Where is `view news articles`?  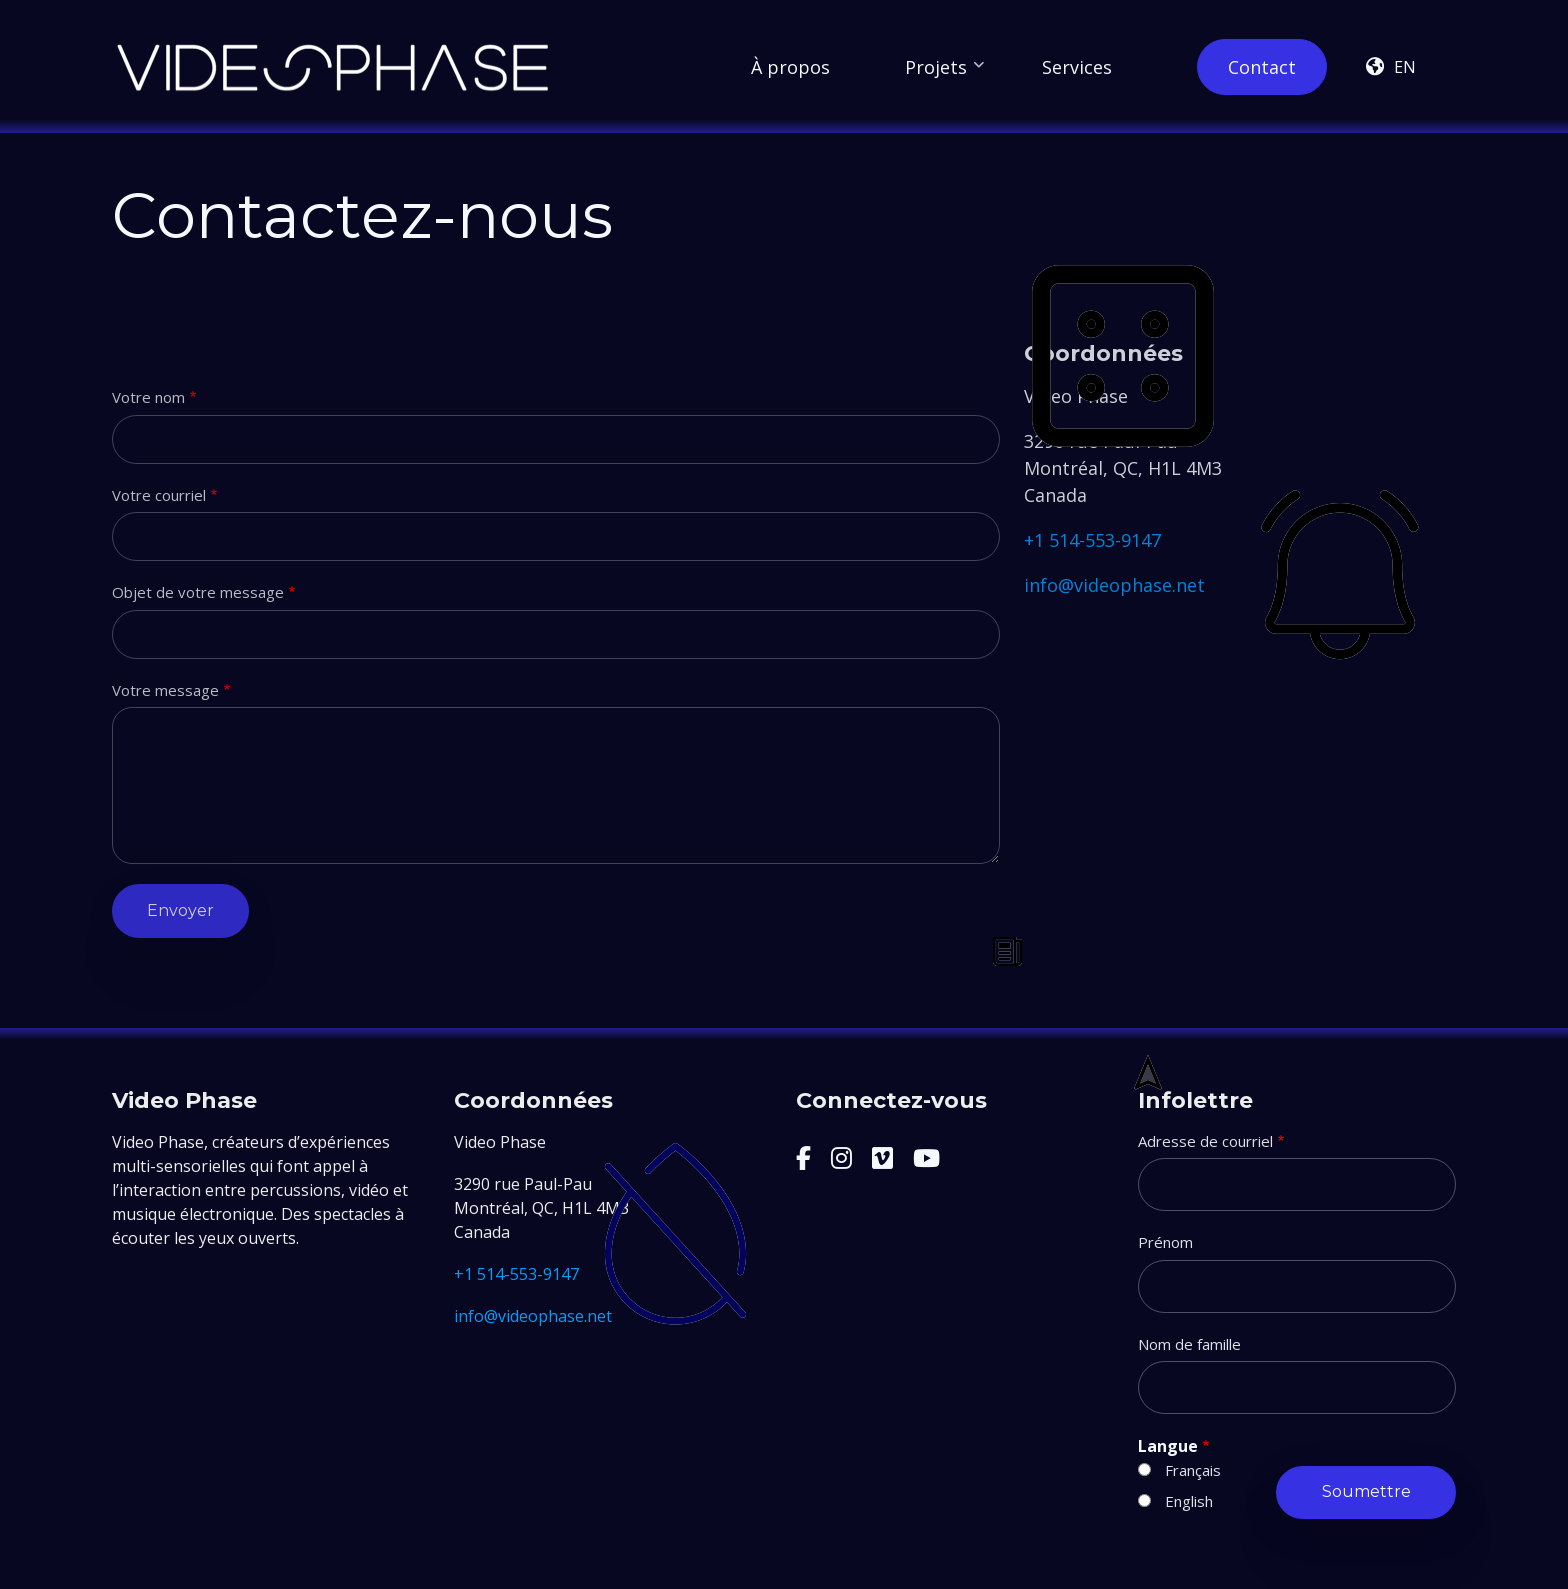
view news articles is located at coordinates (1007, 951).